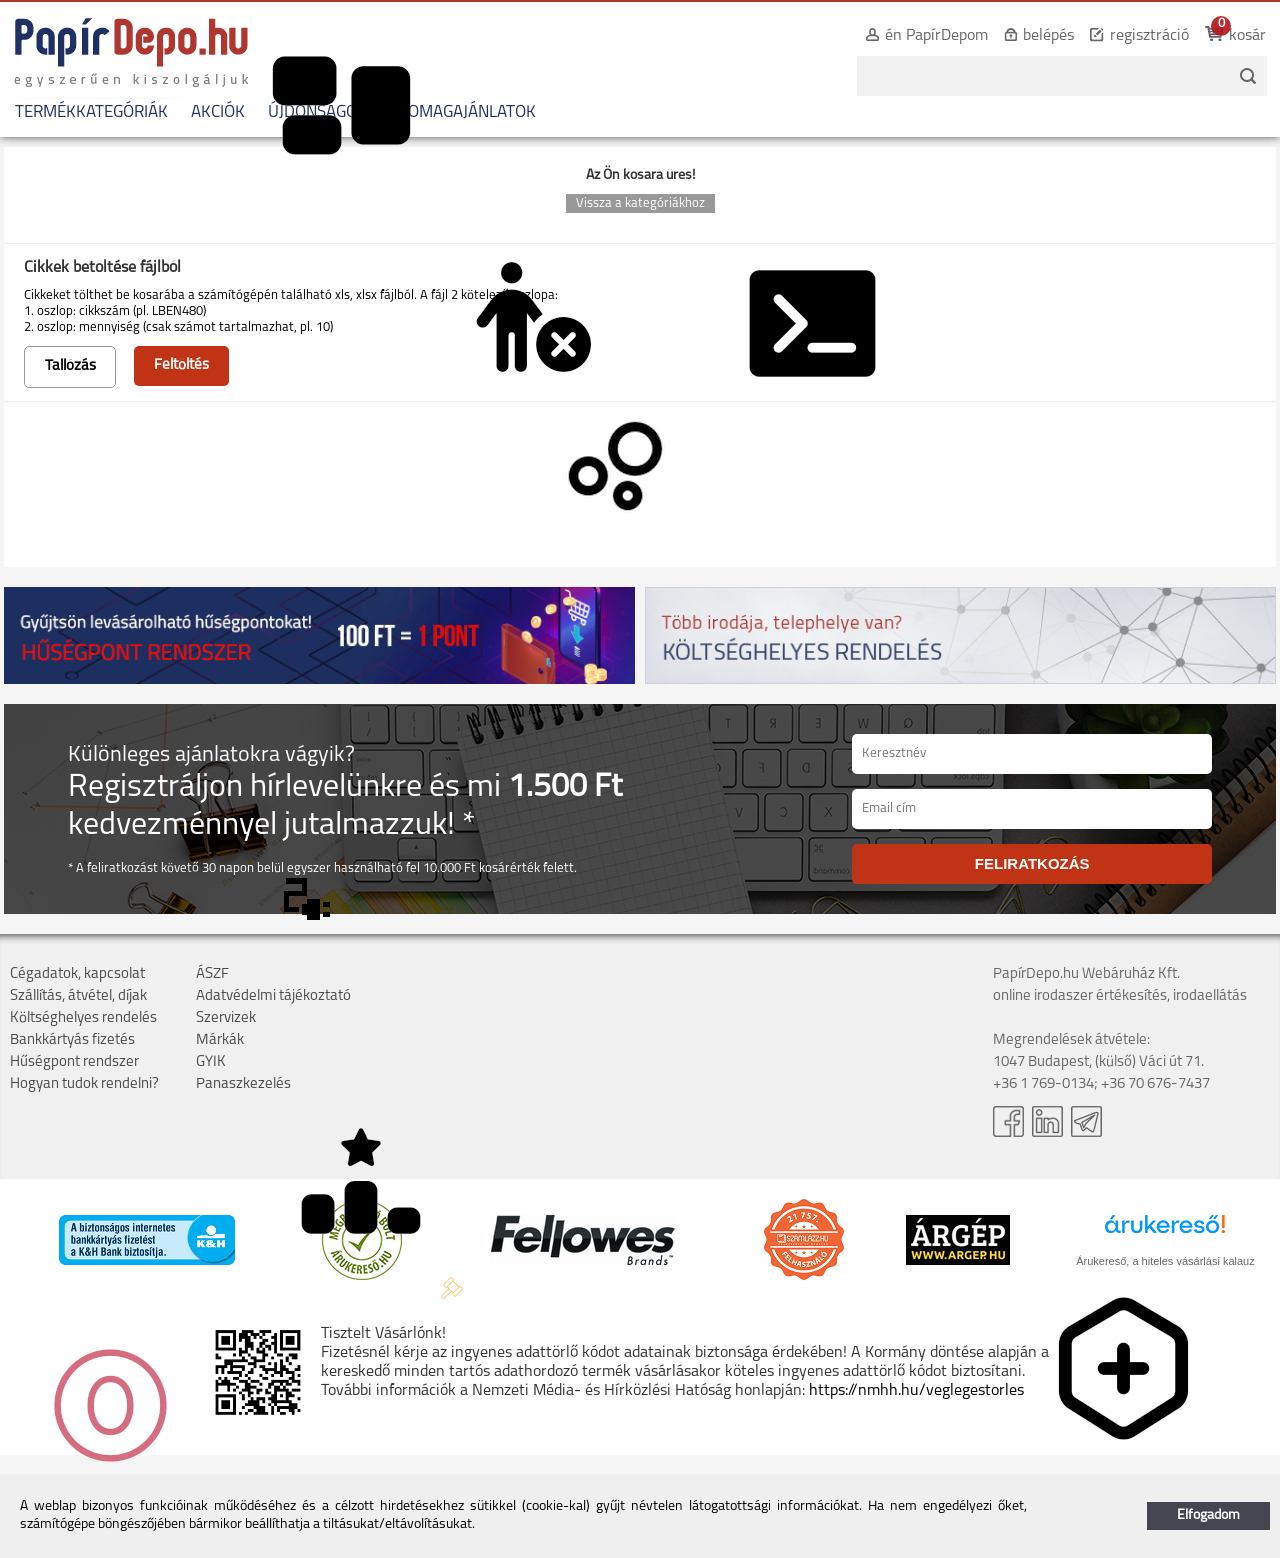  I want to click on add a new module or component, so click(1123, 1368).